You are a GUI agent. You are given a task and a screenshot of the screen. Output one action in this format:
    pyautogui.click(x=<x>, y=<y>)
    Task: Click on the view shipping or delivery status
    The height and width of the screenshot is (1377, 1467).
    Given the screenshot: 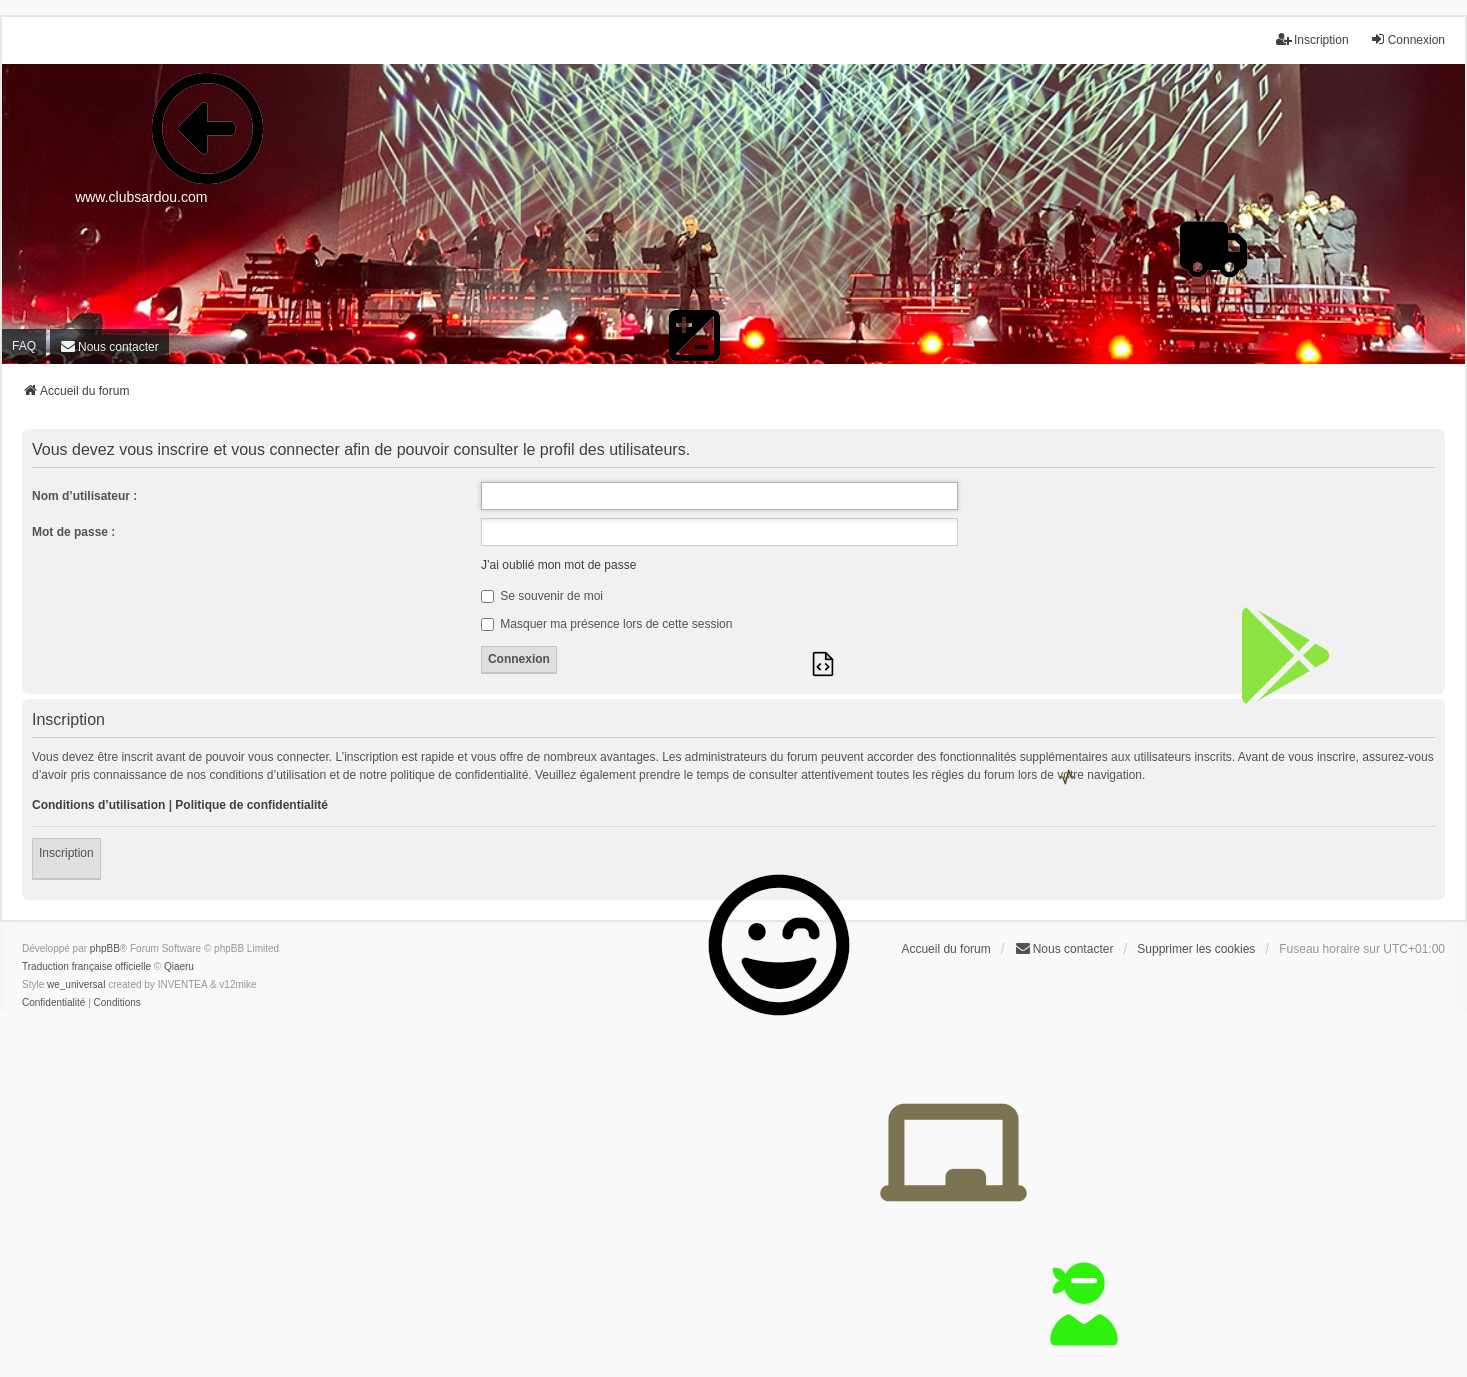 What is the action you would take?
    pyautogui.click(x=1213, y=247)
    